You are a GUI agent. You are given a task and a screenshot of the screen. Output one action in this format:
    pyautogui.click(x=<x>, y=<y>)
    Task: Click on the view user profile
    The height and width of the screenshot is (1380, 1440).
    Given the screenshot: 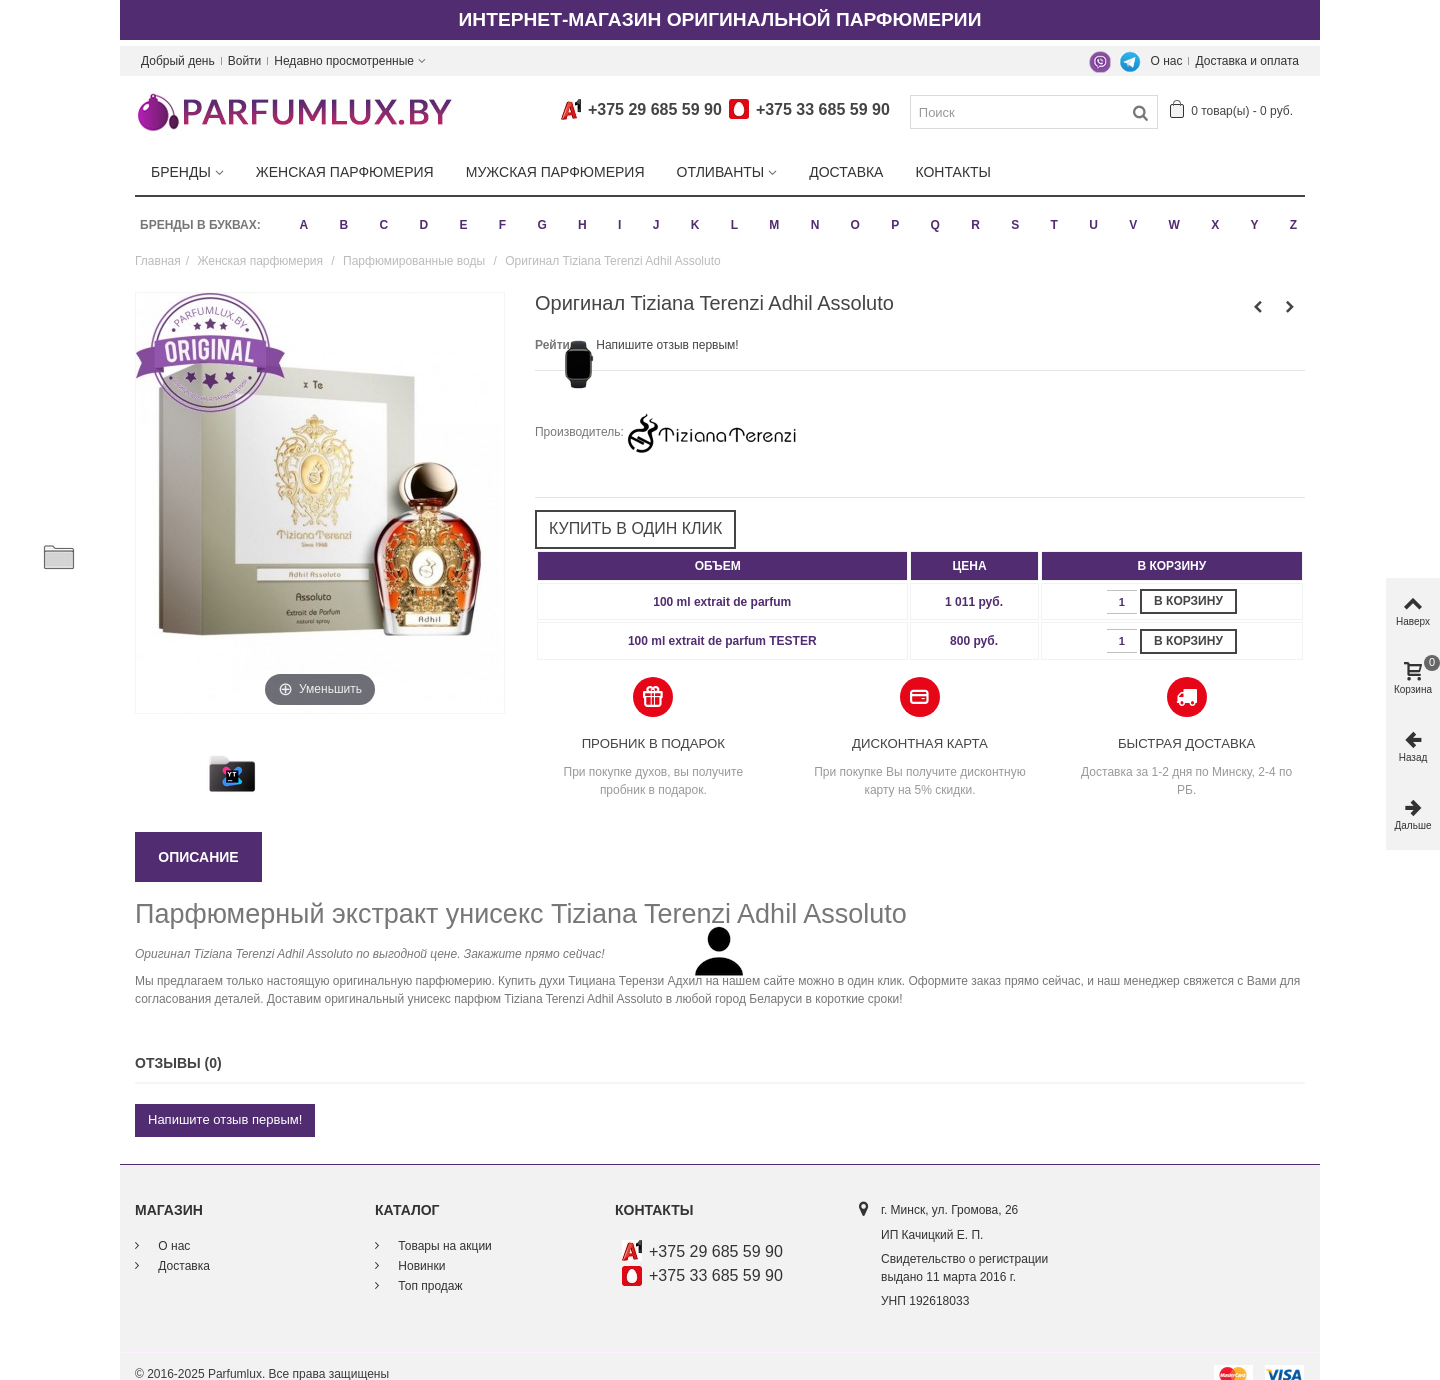 What is the action you would take?
    pyautogui.click(x=719, y=951)
    